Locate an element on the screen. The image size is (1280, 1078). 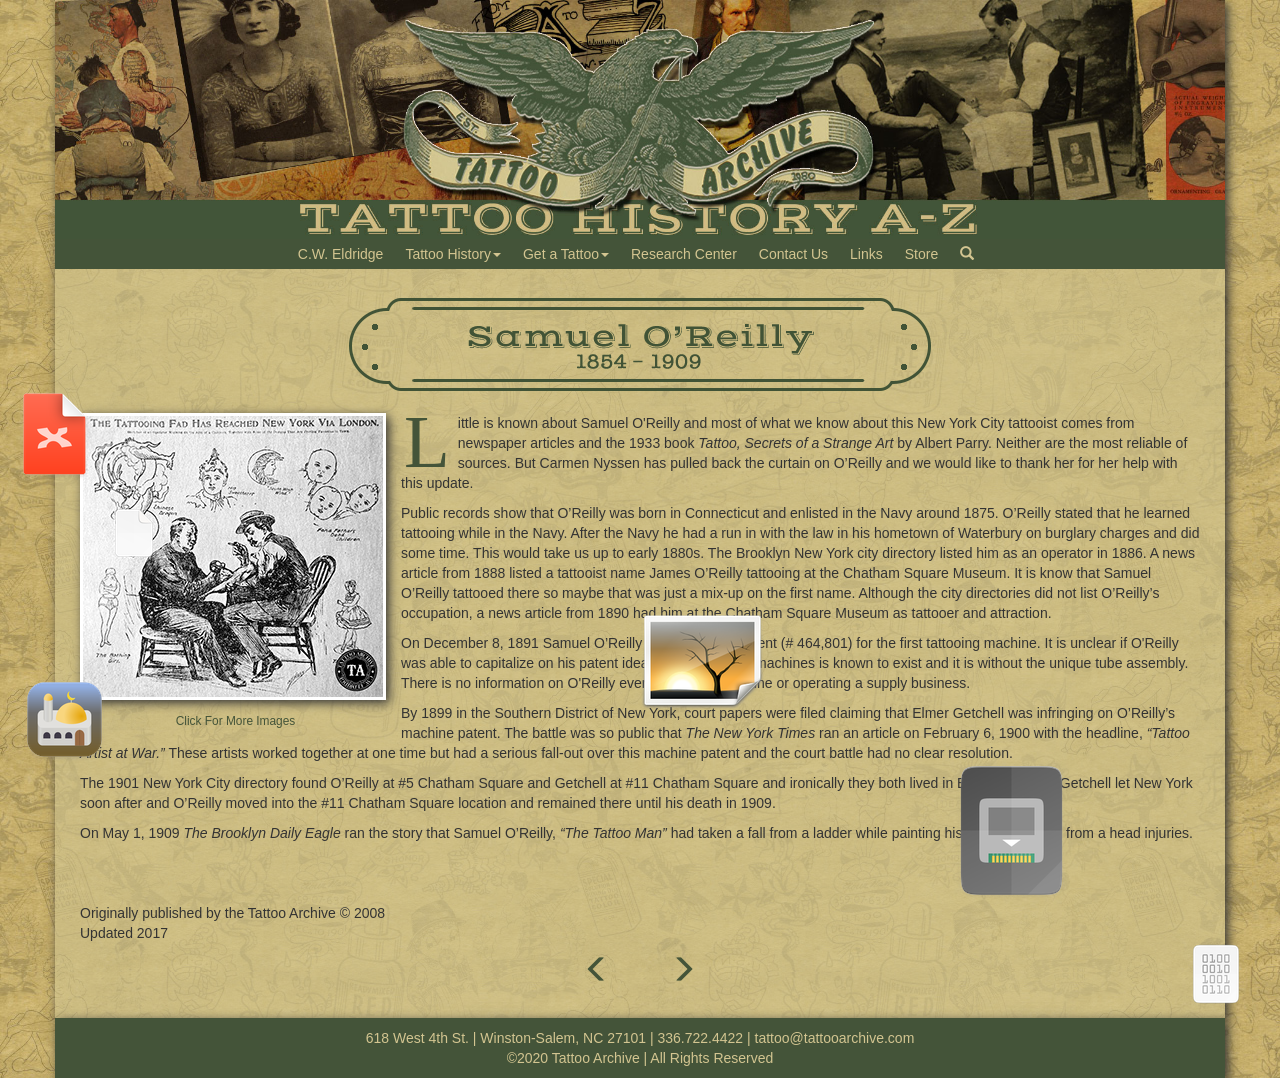
an empty or blank document is located at coordinates (134, 533).